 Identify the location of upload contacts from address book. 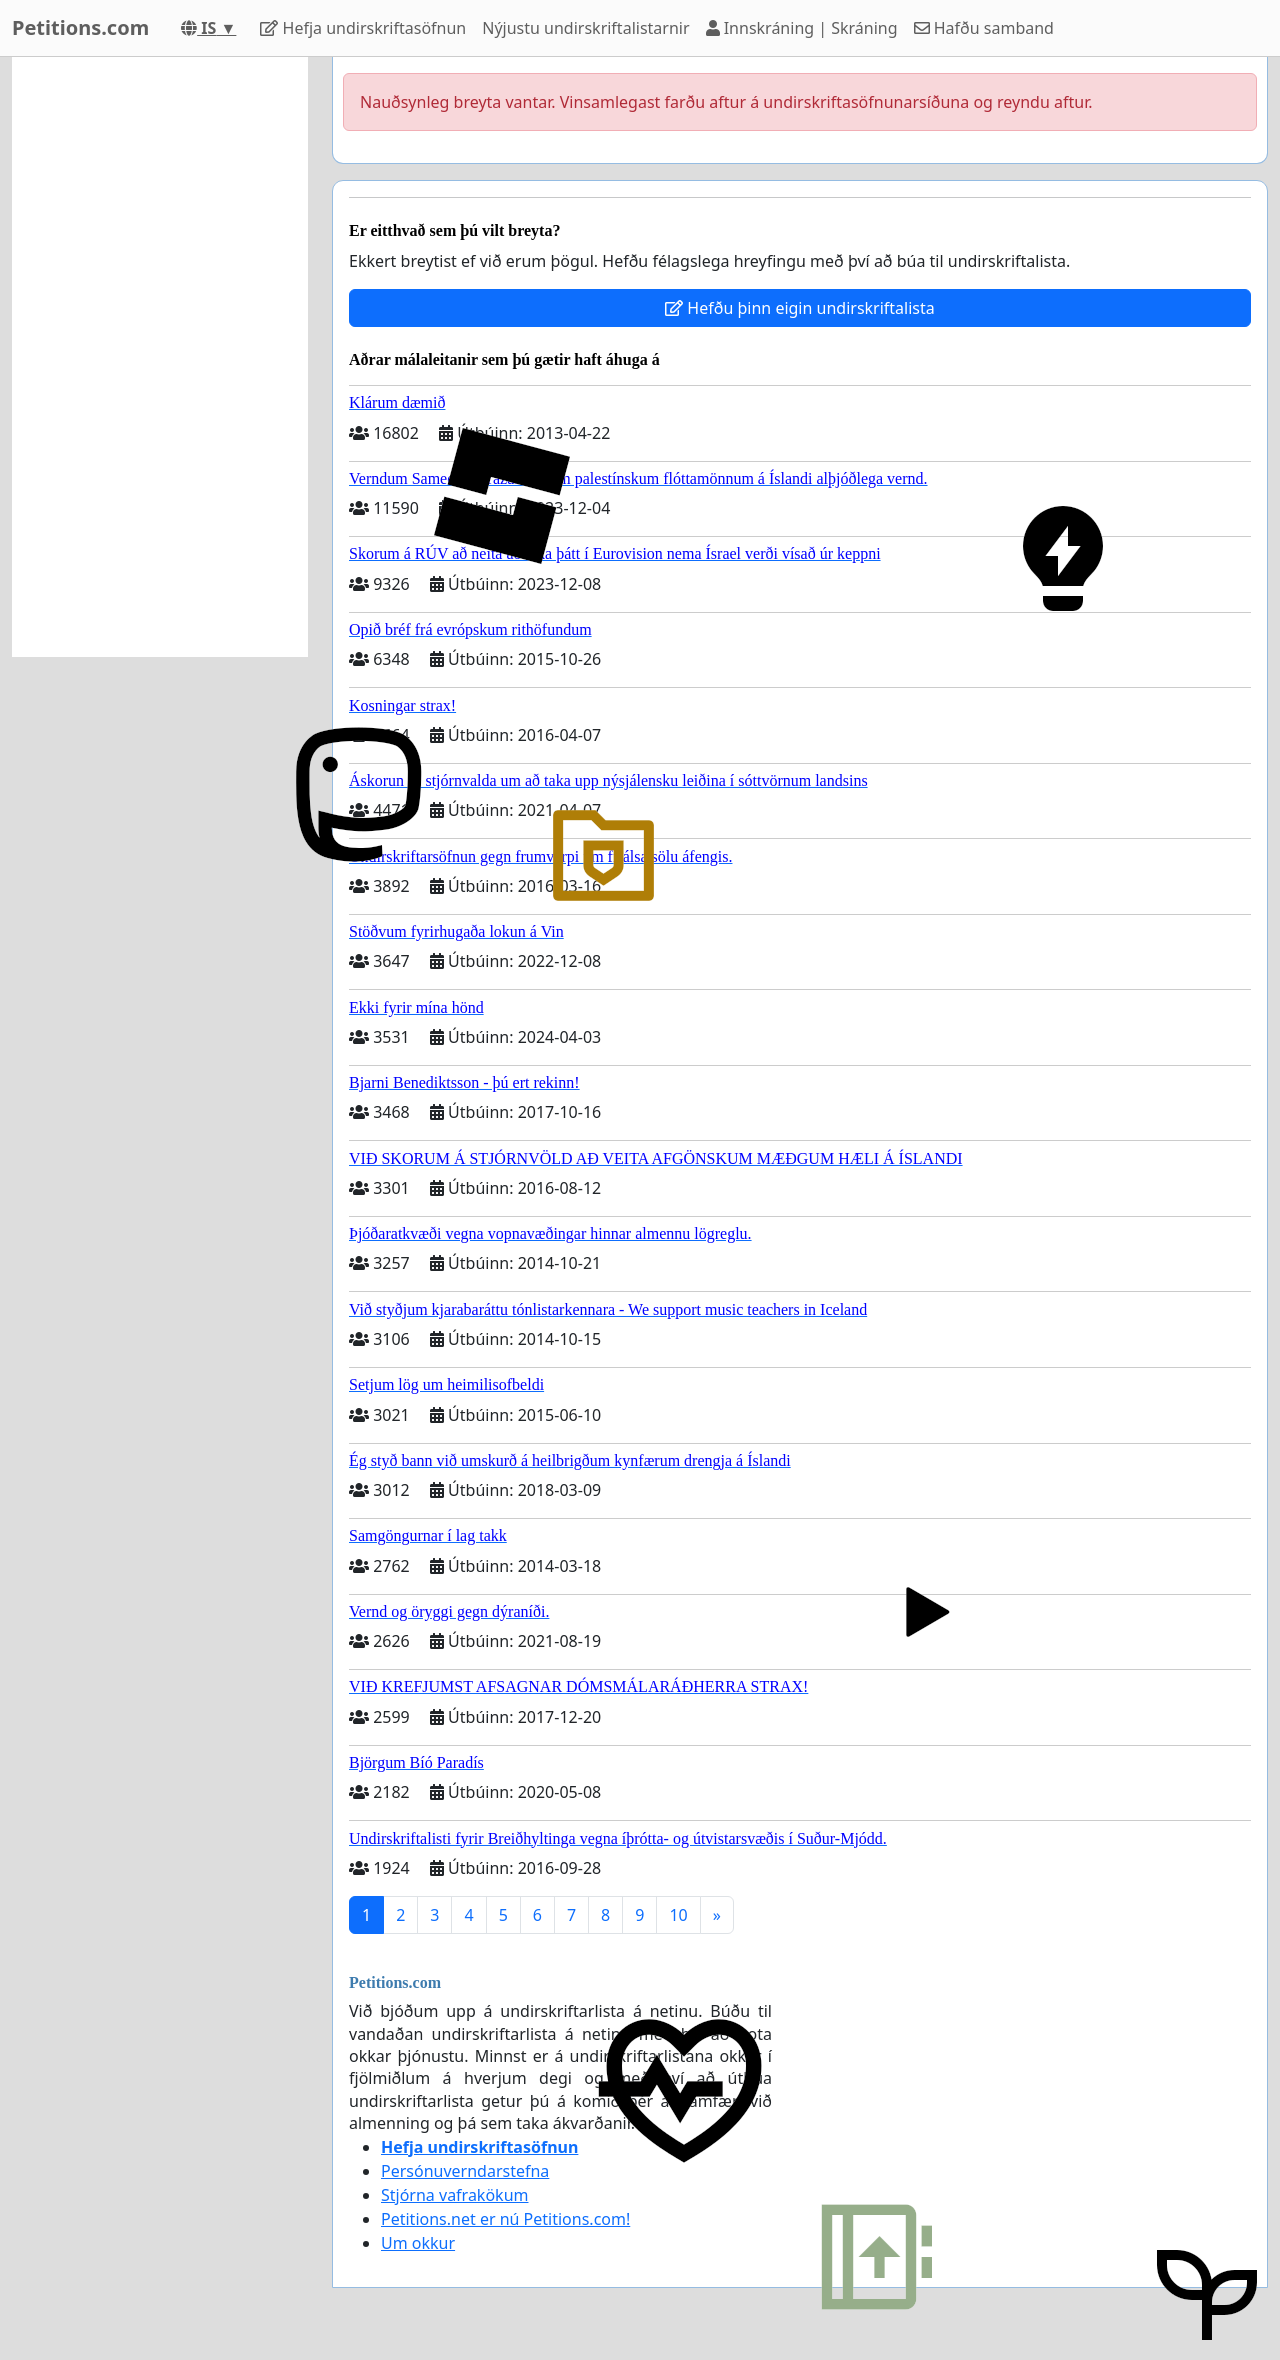
(869, 2257).